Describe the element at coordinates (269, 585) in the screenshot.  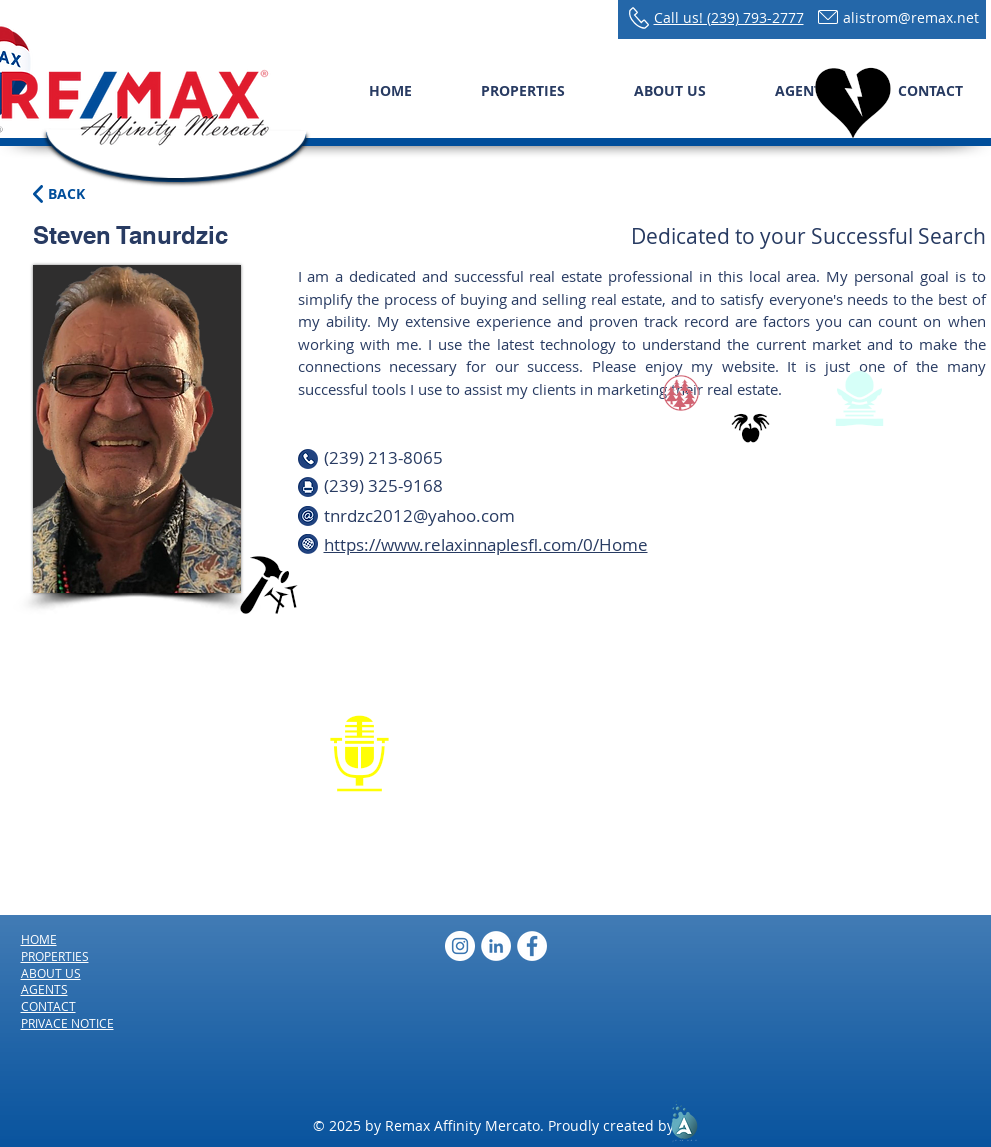
I see `access construction or building tools` at that location.